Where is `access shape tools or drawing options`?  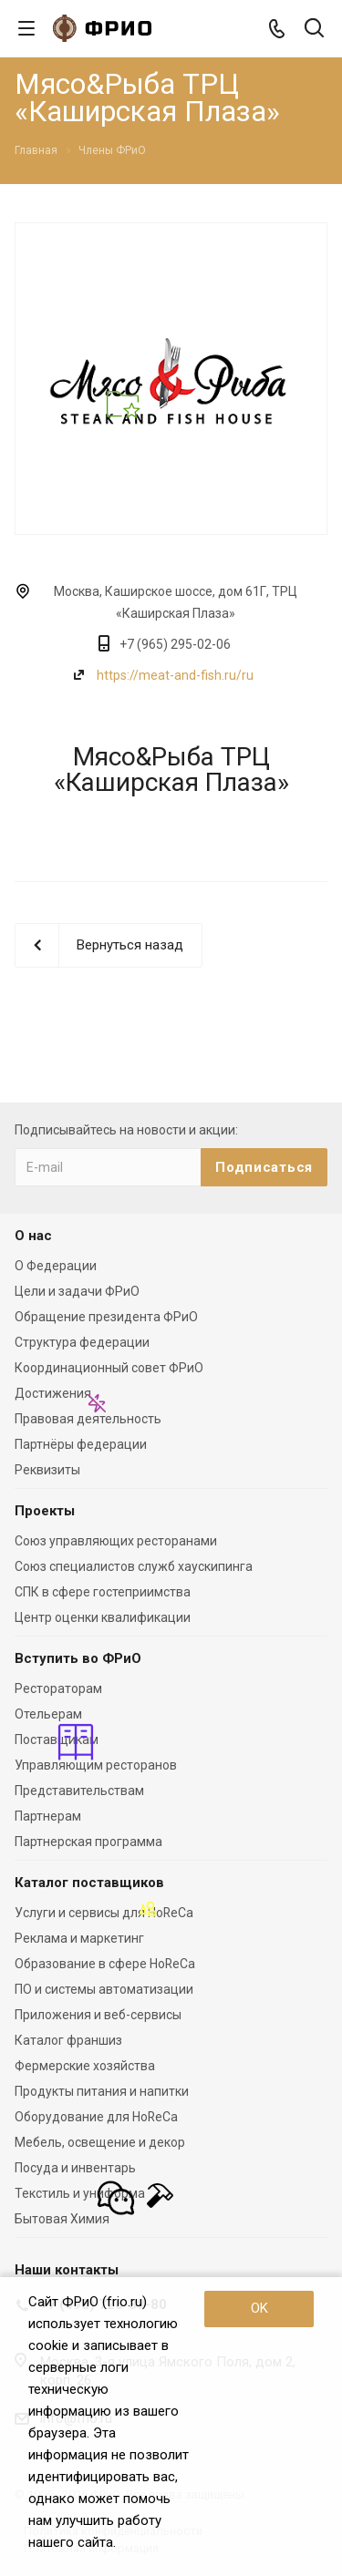
access shape tools or drawing options is located at coordinates (148, 1909).